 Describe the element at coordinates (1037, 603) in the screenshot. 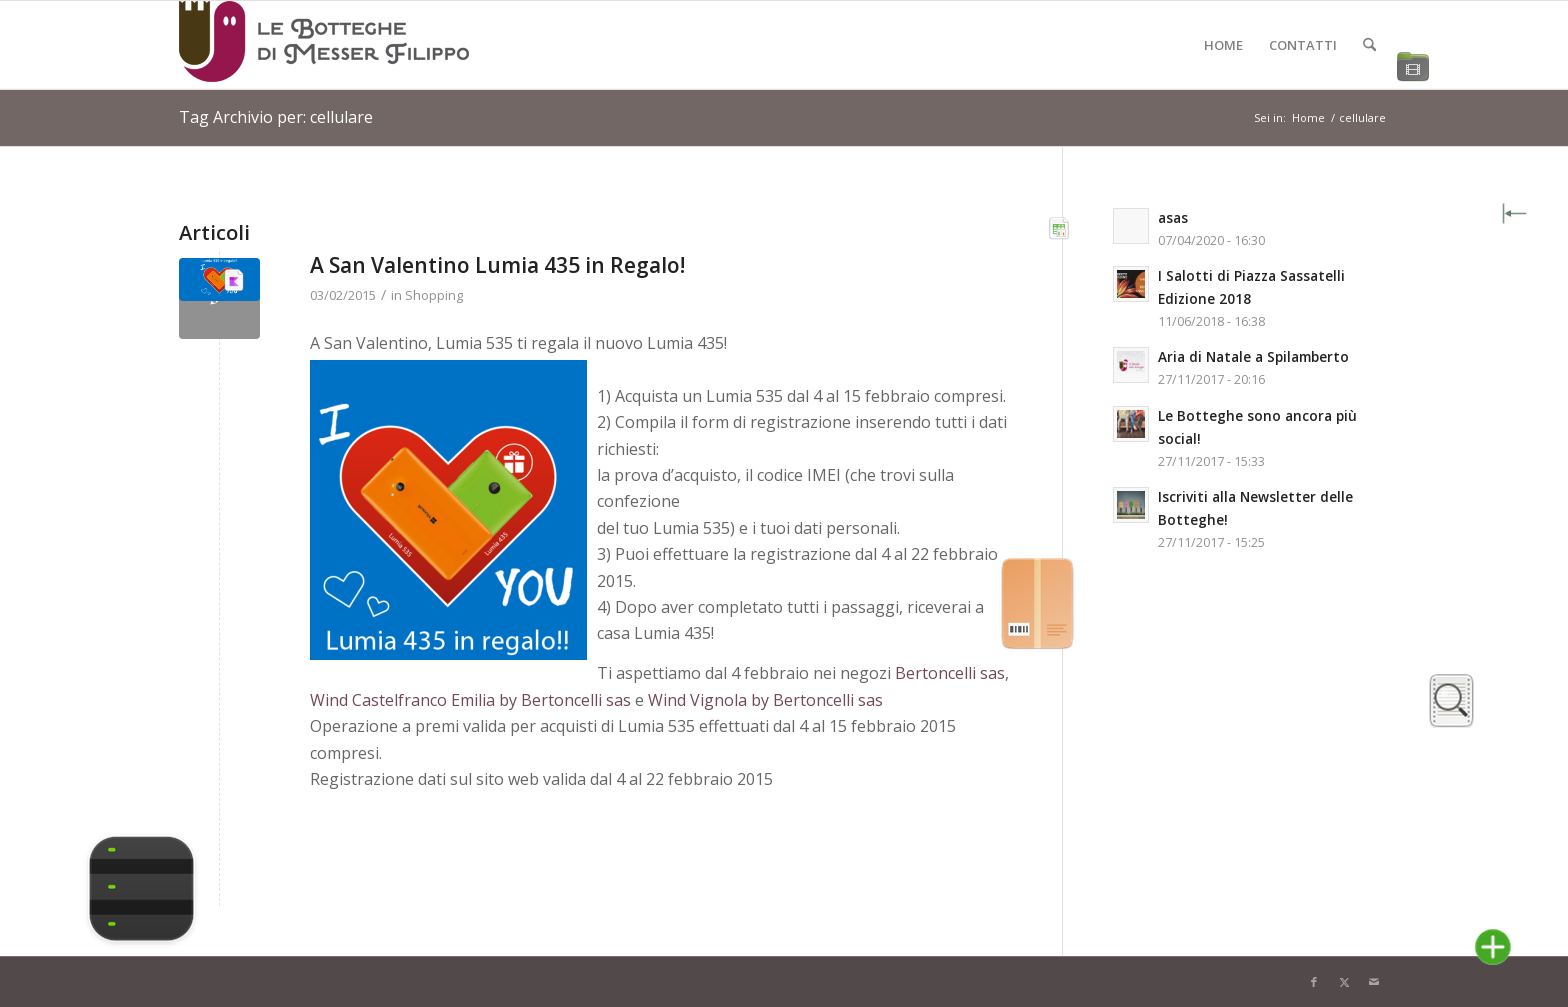

I see `install or manage software packages` at that location.